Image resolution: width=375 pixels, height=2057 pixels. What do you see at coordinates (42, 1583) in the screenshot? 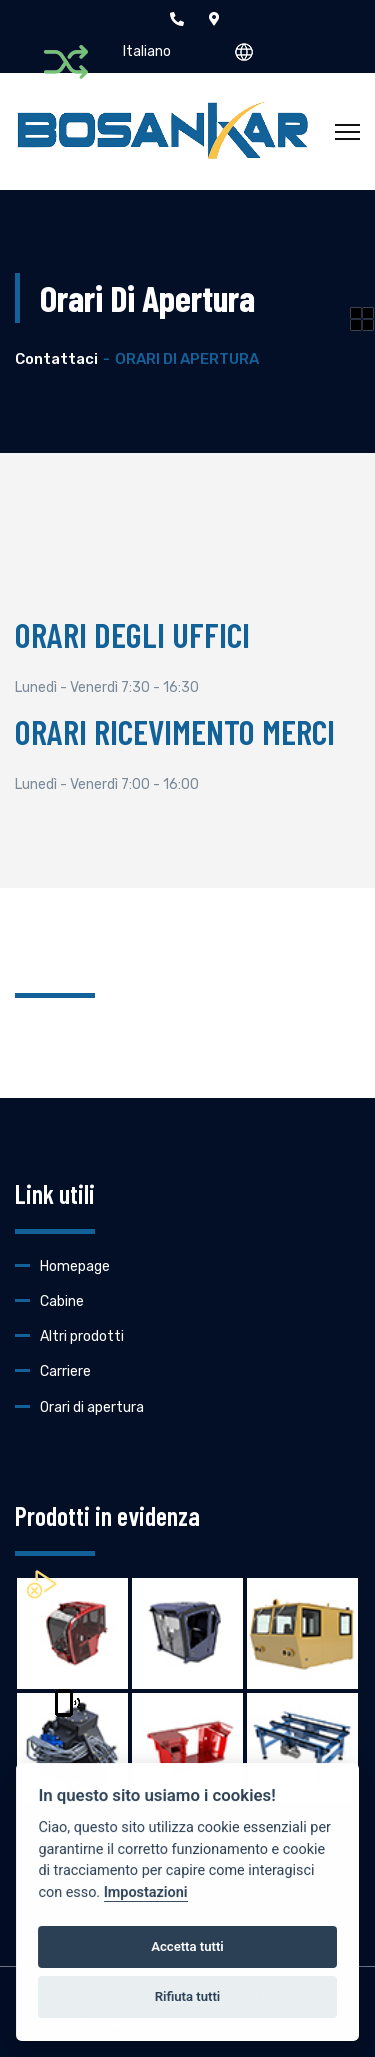
I see `run with errors detected` at bounding box center [42, 1583].